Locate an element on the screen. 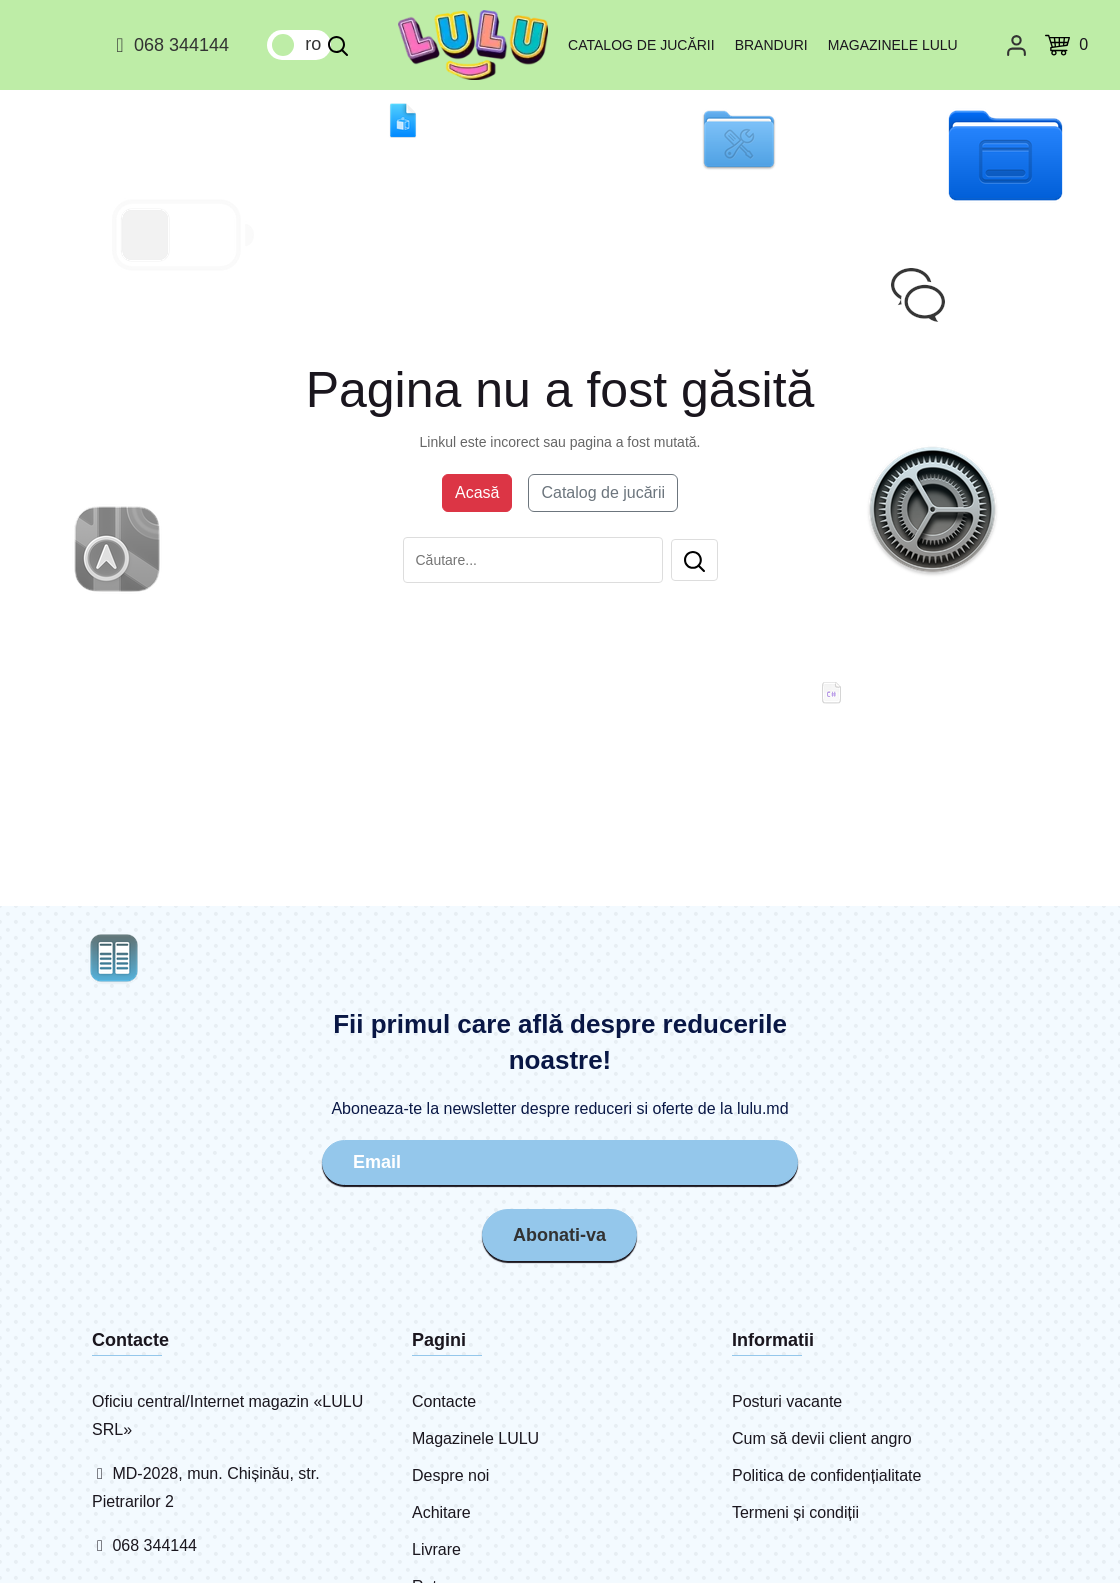  a DGN file (MicroStation CAD drawing) is located at coordinates (403, 121).